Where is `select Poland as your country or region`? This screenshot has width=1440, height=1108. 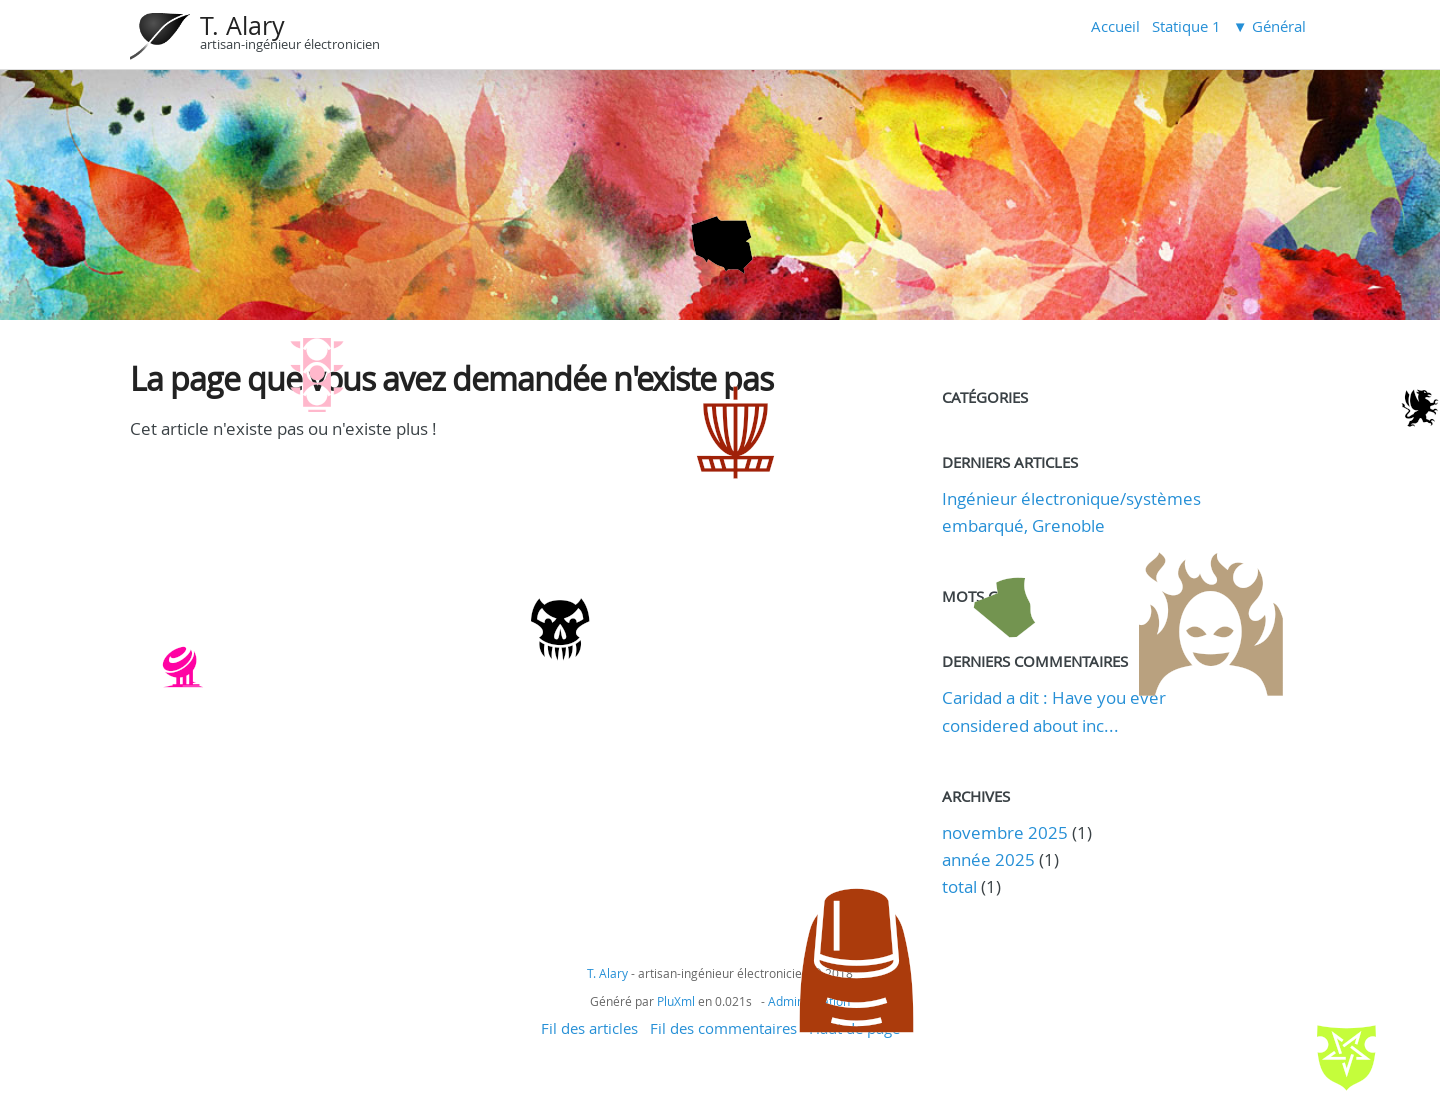
select Poland as your country or region is located at coordinates (722, 245).